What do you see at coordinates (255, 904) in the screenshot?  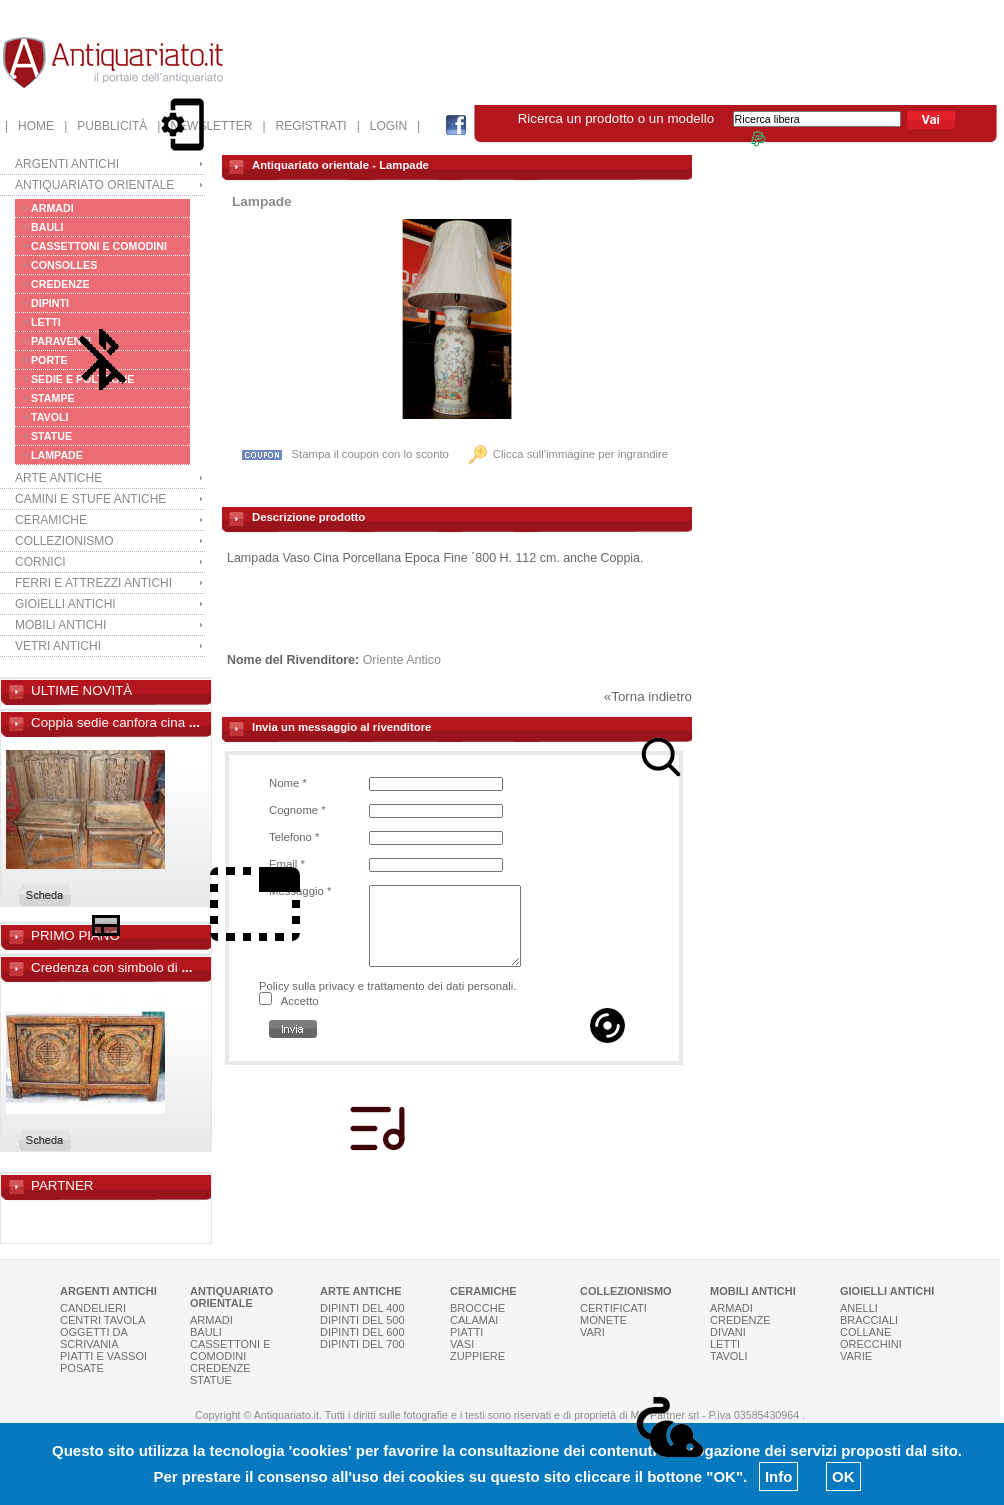 I see `an inactive or unselected browser tab` at bounding box center [255, 904].